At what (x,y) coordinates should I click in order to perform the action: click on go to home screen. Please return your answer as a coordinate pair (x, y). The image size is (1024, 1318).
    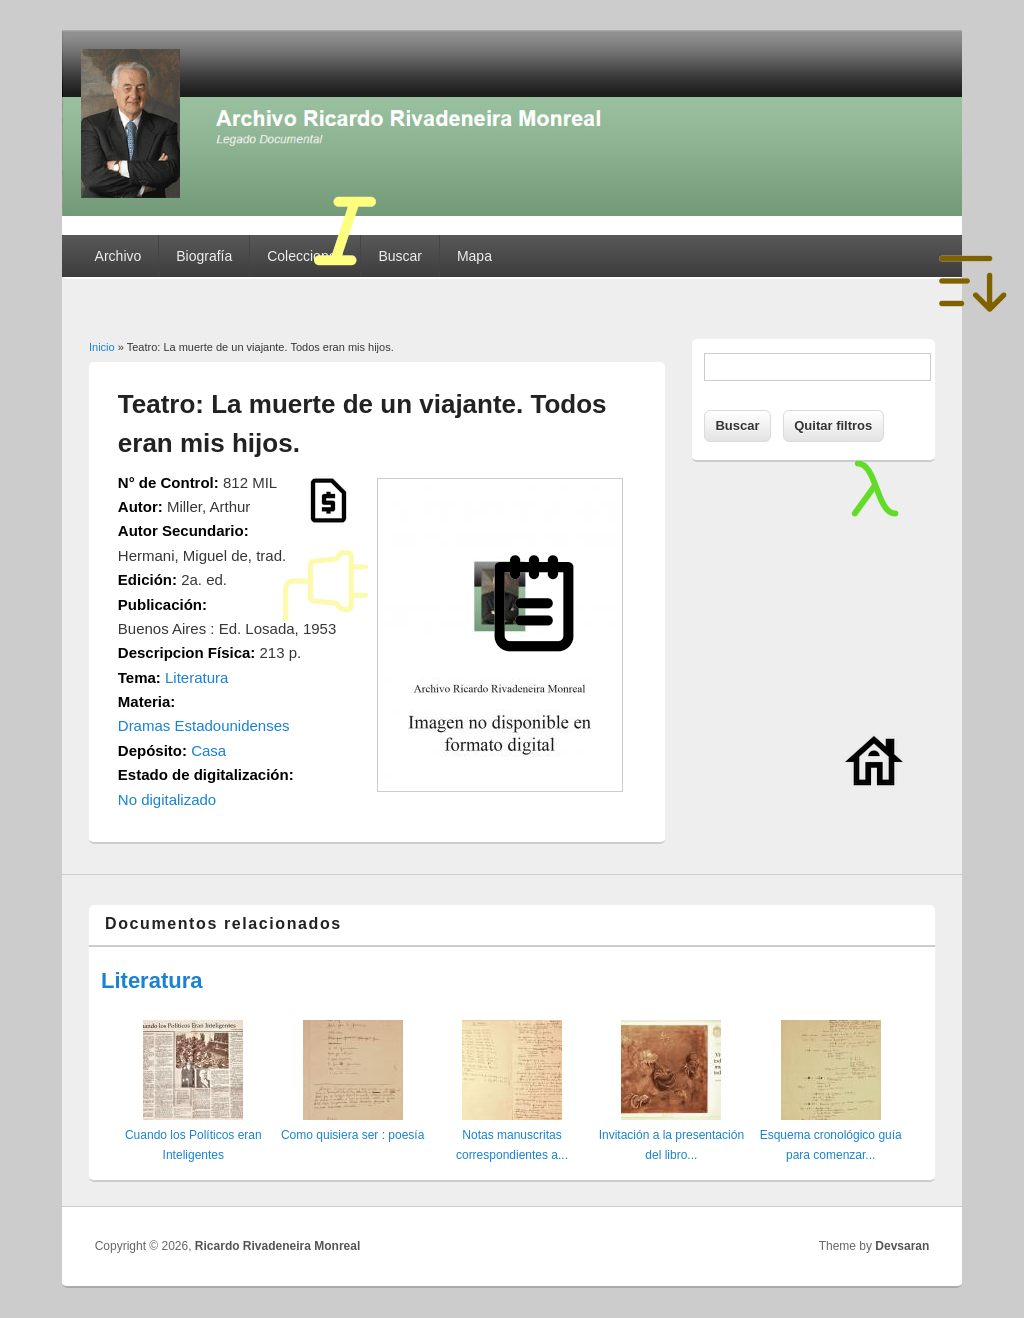
    Looking at the image, I should click on (874, 762).